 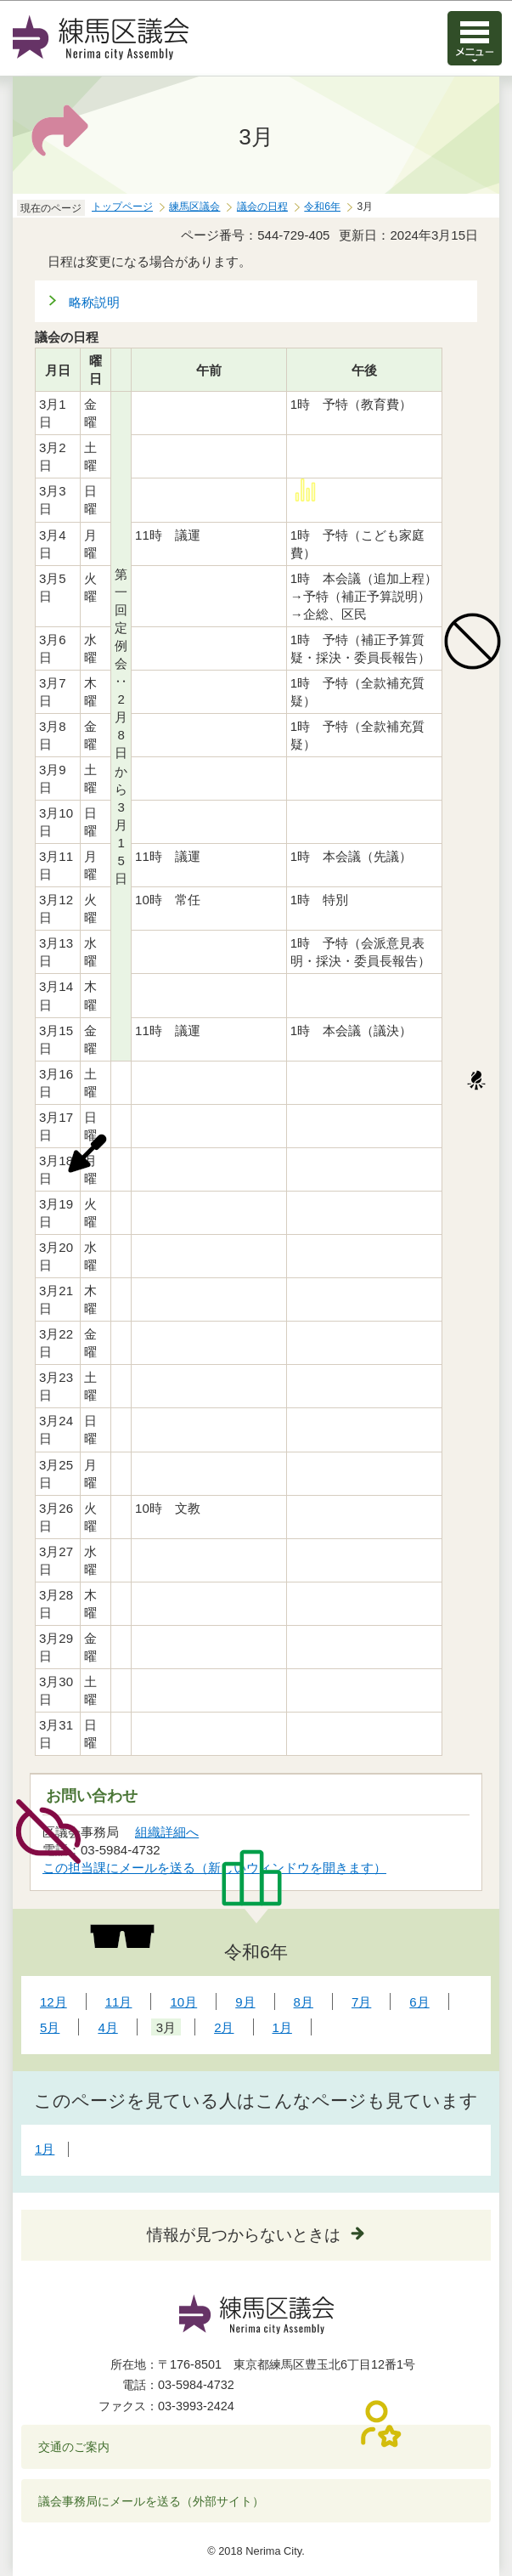 I want to click on enable reading or accessibility mode, so click(x=122, y=1935).